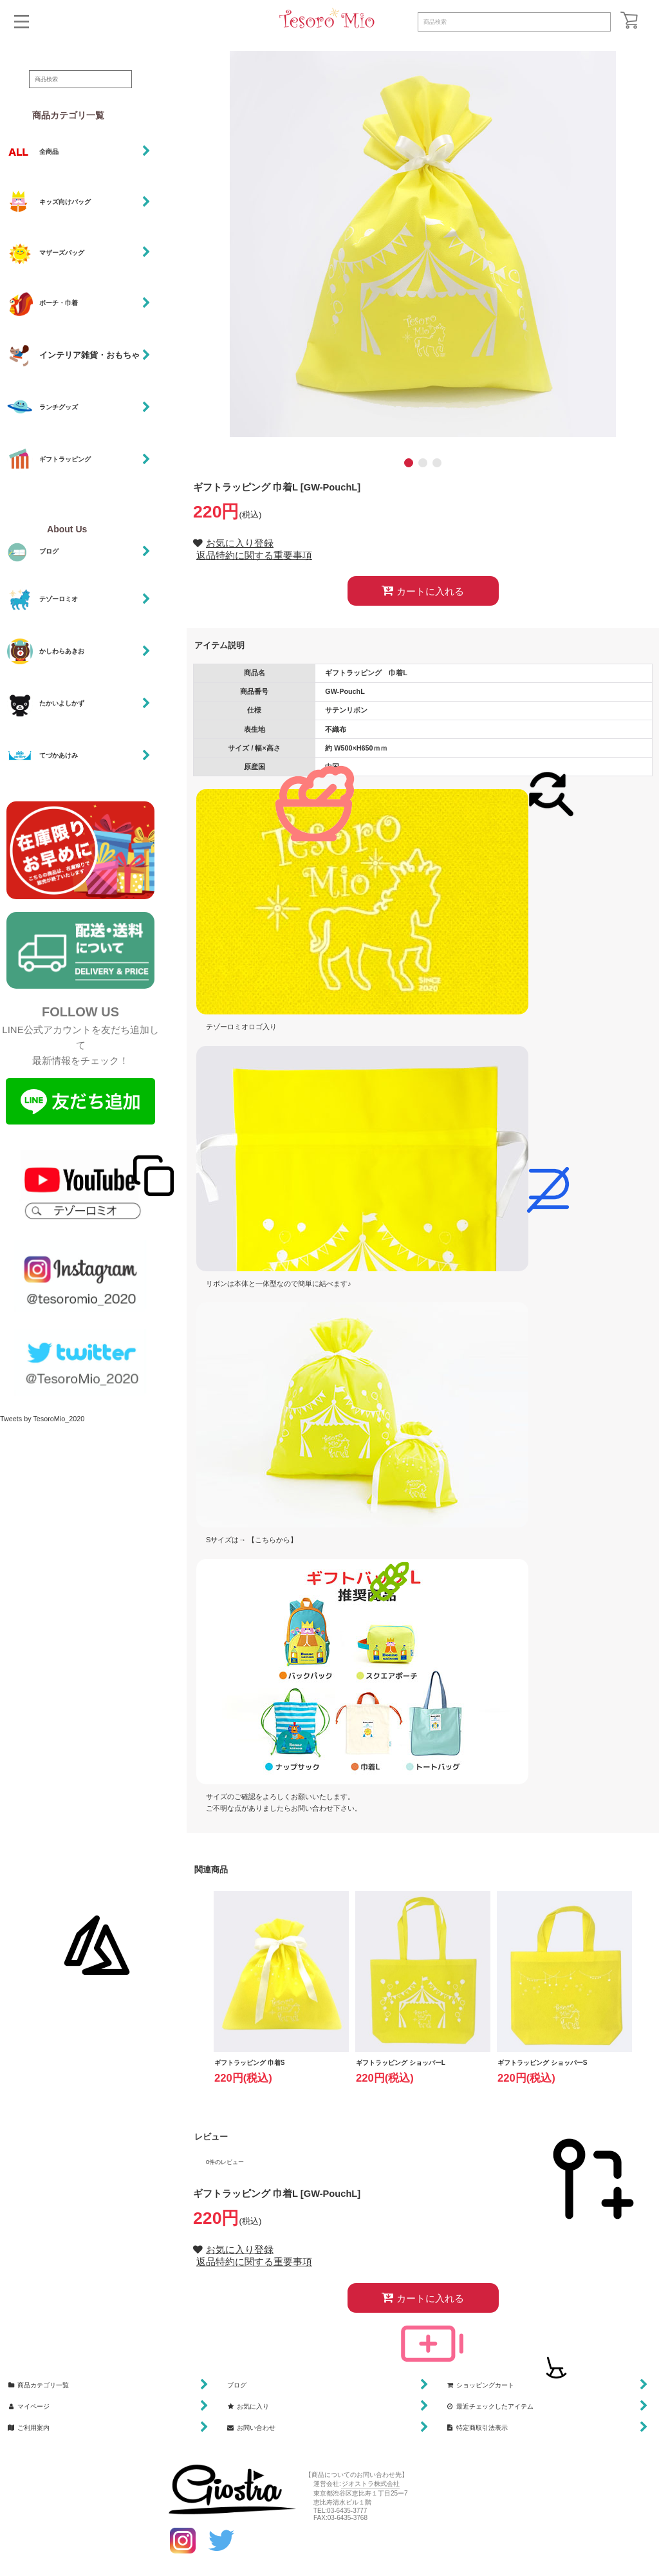 The image size is (659, 2576). What do you see at coordinates (97, 1948) in the screenshot?
I see `access microsoft azure cloud services` at bounding box center [97, 1948].